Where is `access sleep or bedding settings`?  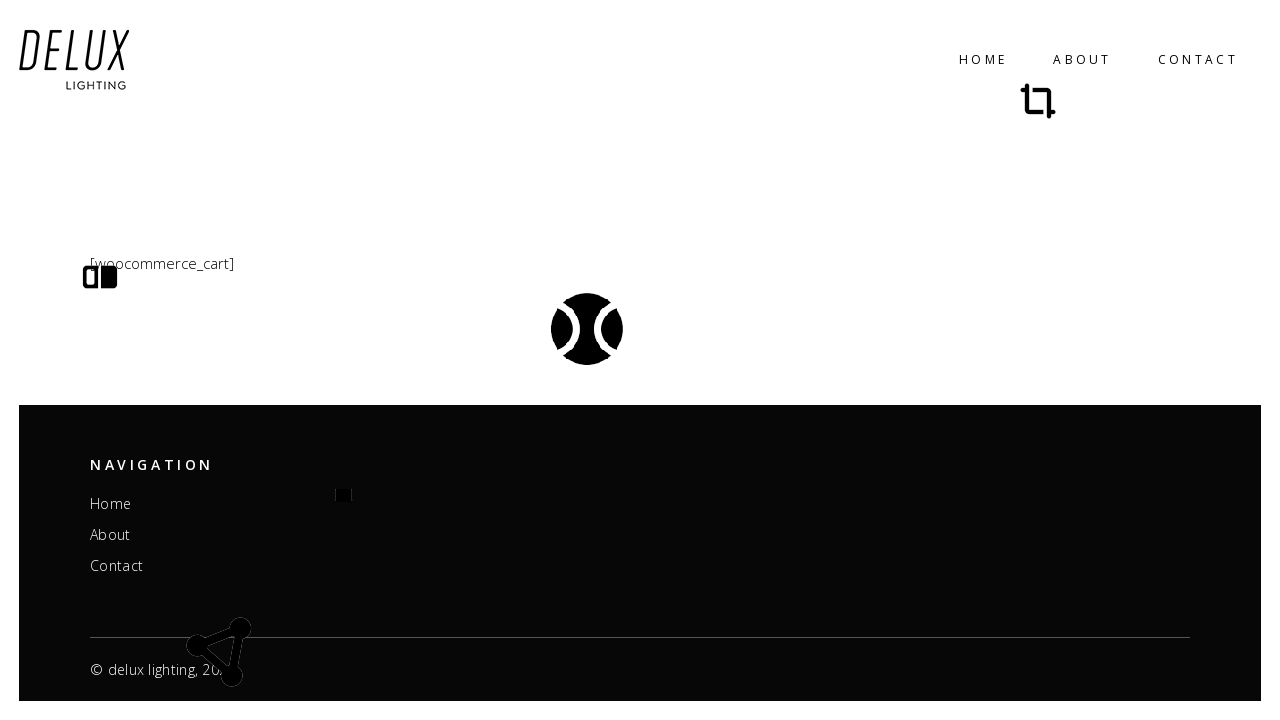 access sleep or bedding settings is located at coordinates (100, 277).